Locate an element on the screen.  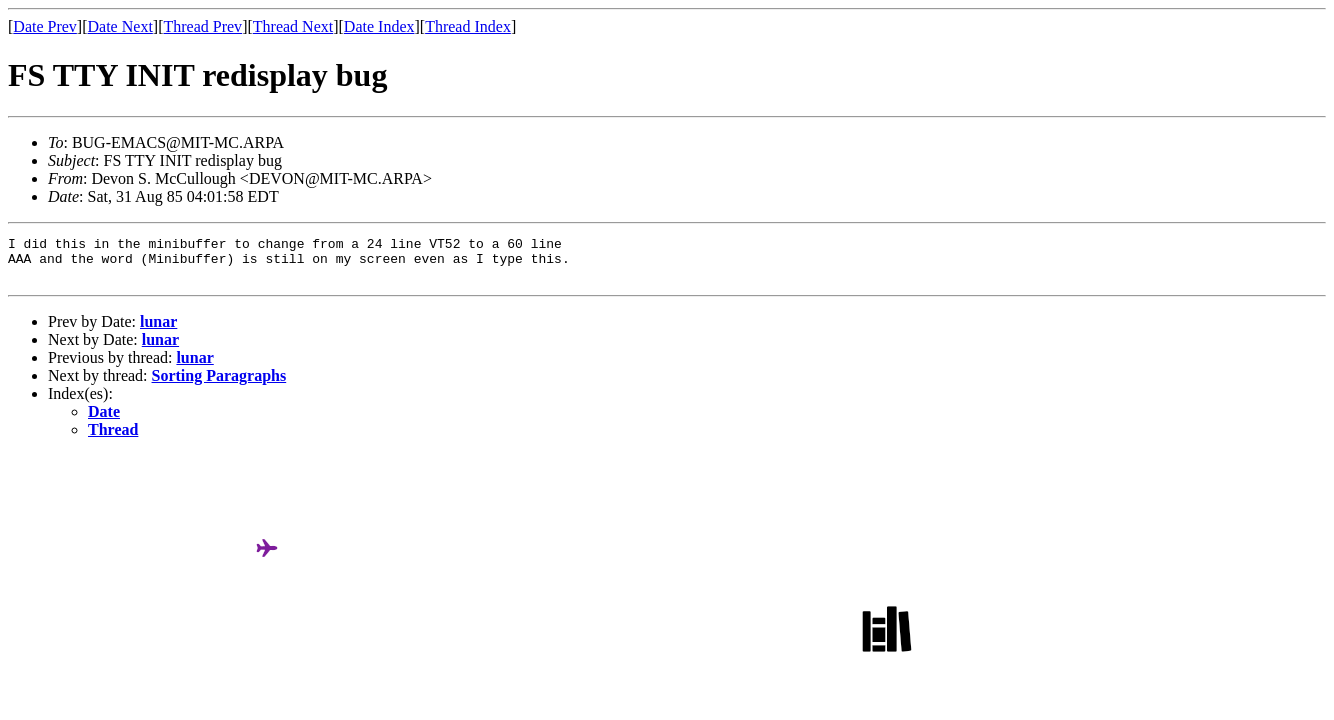
enable airplane mode is located at coordinates (267, 548).